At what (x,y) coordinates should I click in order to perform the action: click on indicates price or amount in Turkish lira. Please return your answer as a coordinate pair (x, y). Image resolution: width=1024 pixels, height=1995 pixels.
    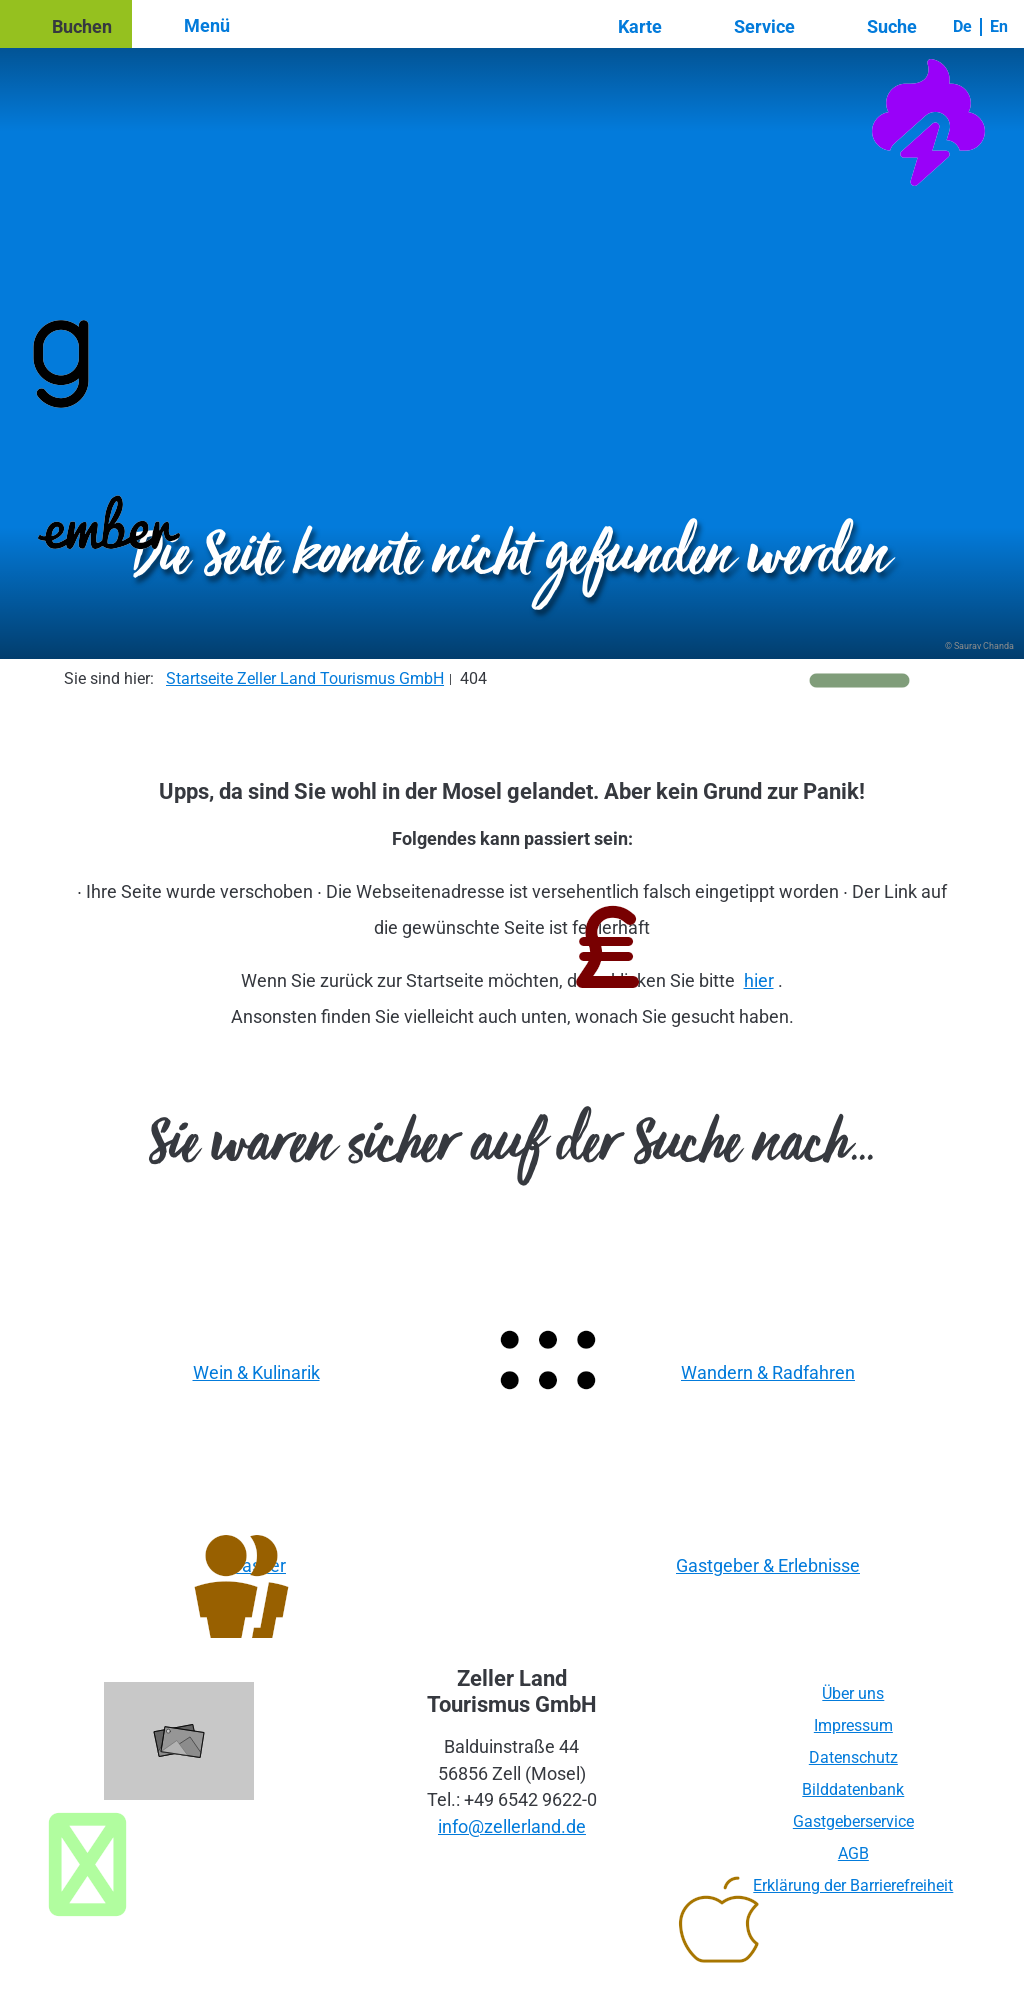
    Looking at the image, I should click on (609, 946).